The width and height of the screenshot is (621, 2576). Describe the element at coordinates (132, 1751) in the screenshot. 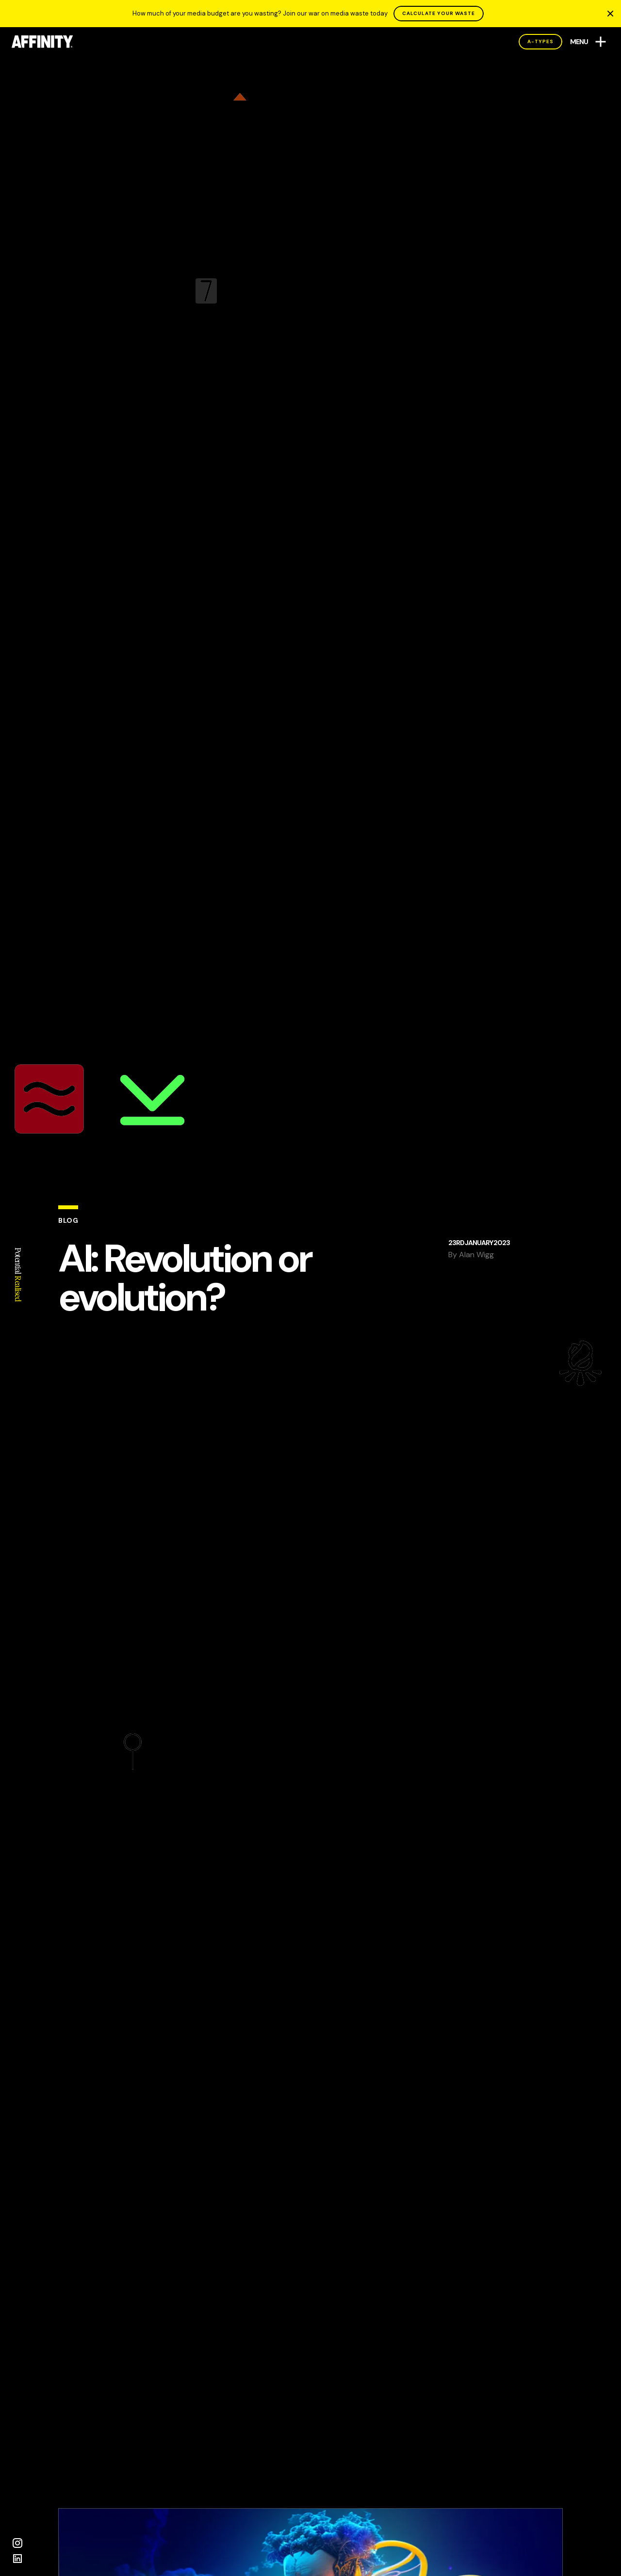

I see `mark a location on a map` at that location.